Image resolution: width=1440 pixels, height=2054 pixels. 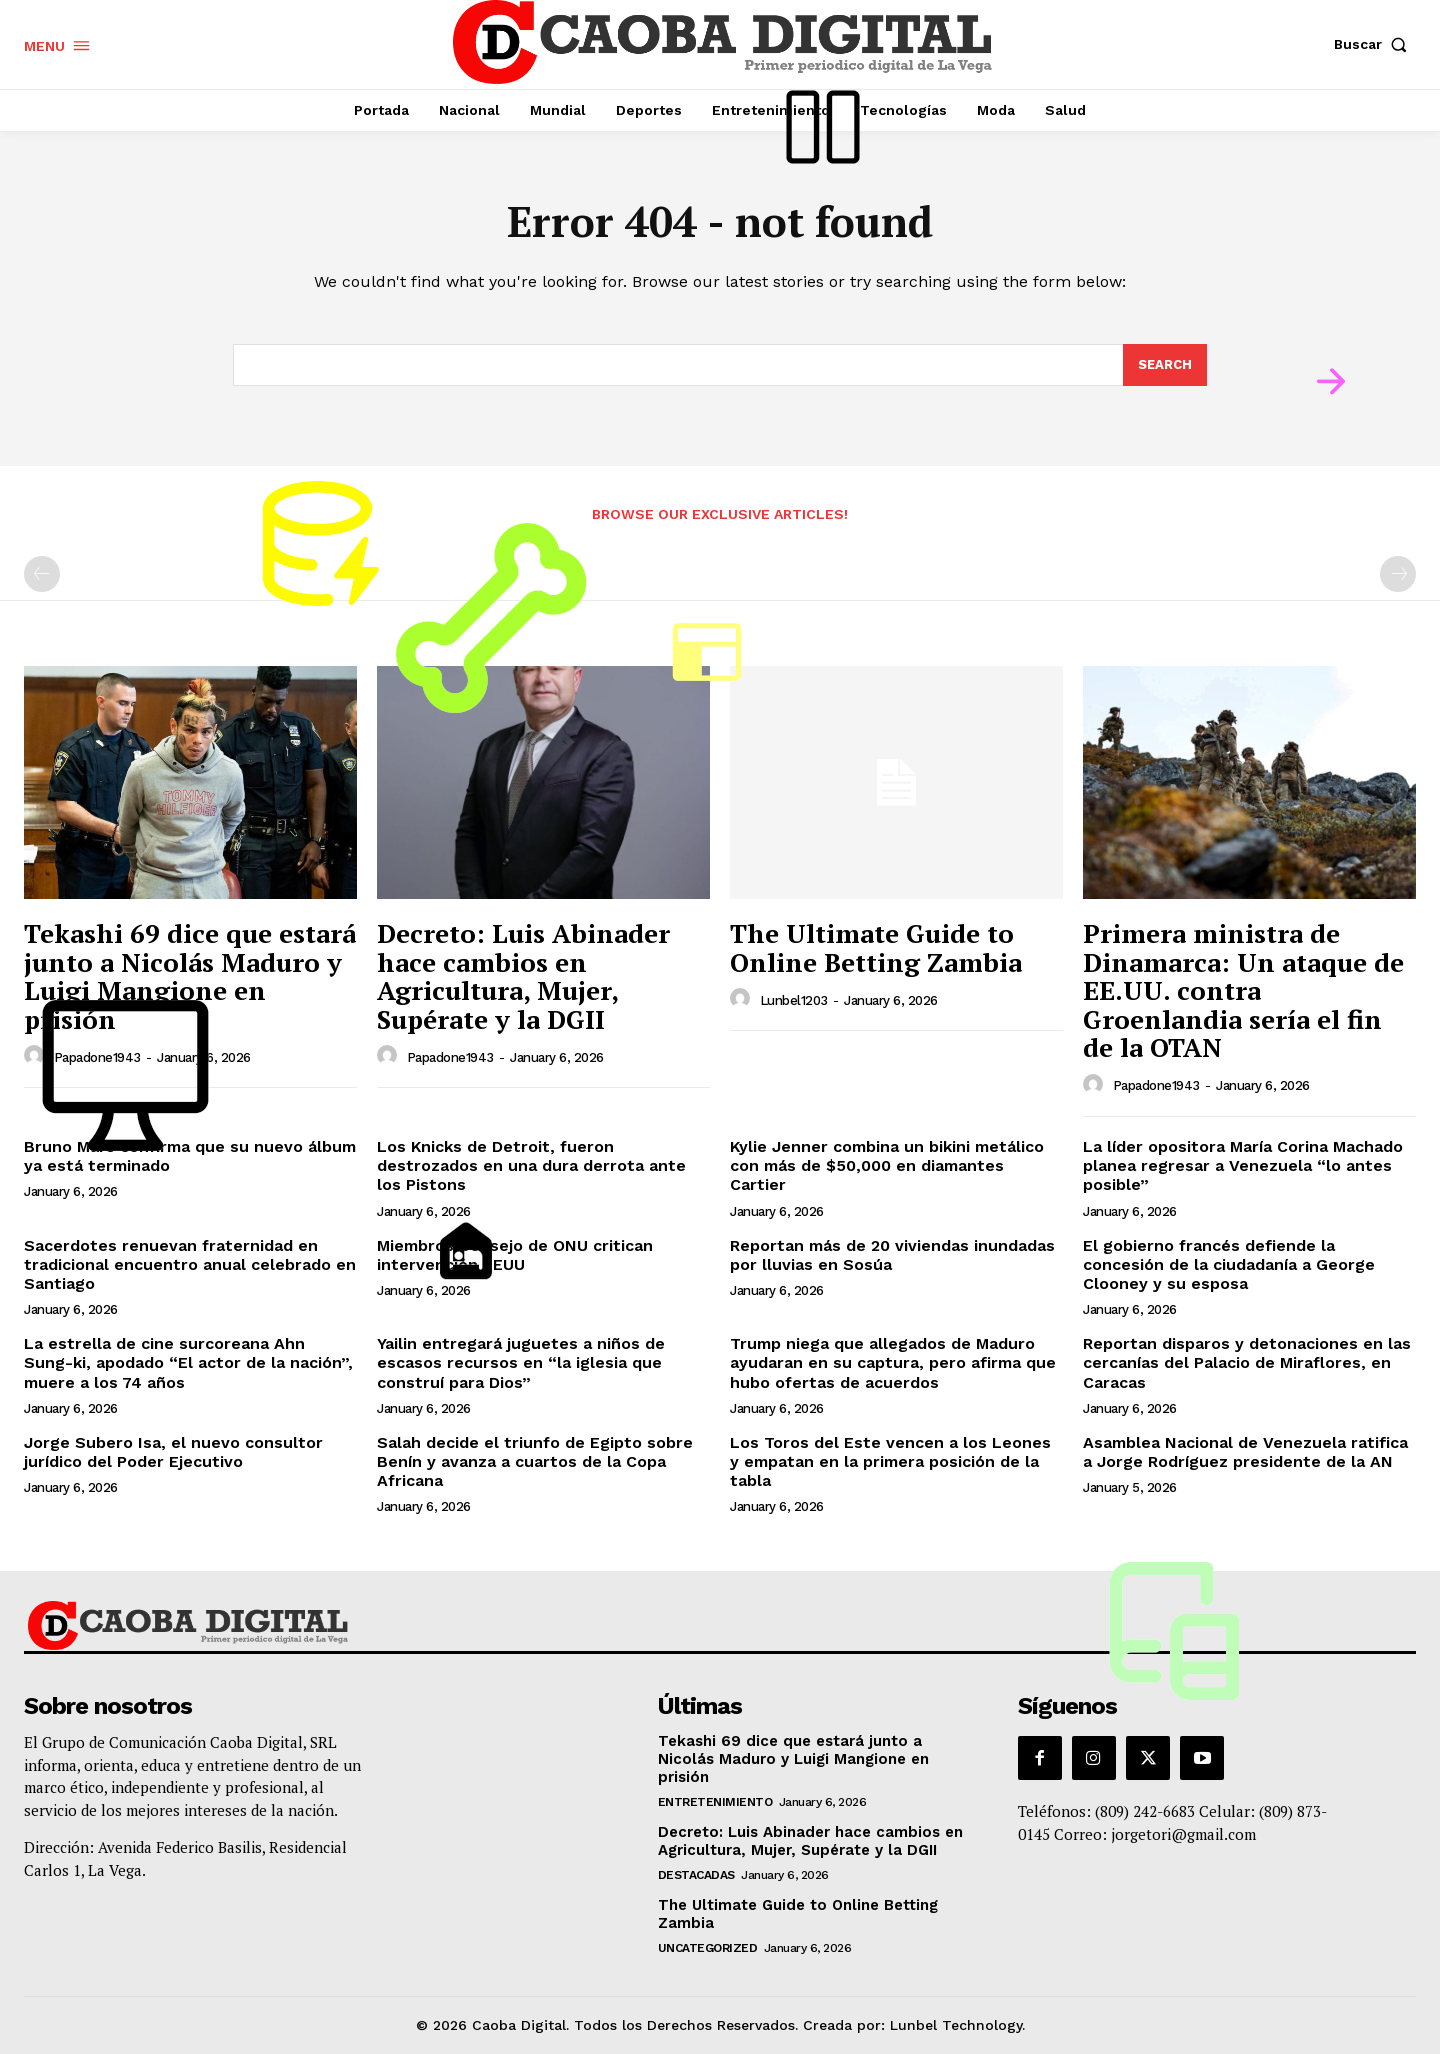 I want to click on view cached data or storage, so click(x=317, y=543).